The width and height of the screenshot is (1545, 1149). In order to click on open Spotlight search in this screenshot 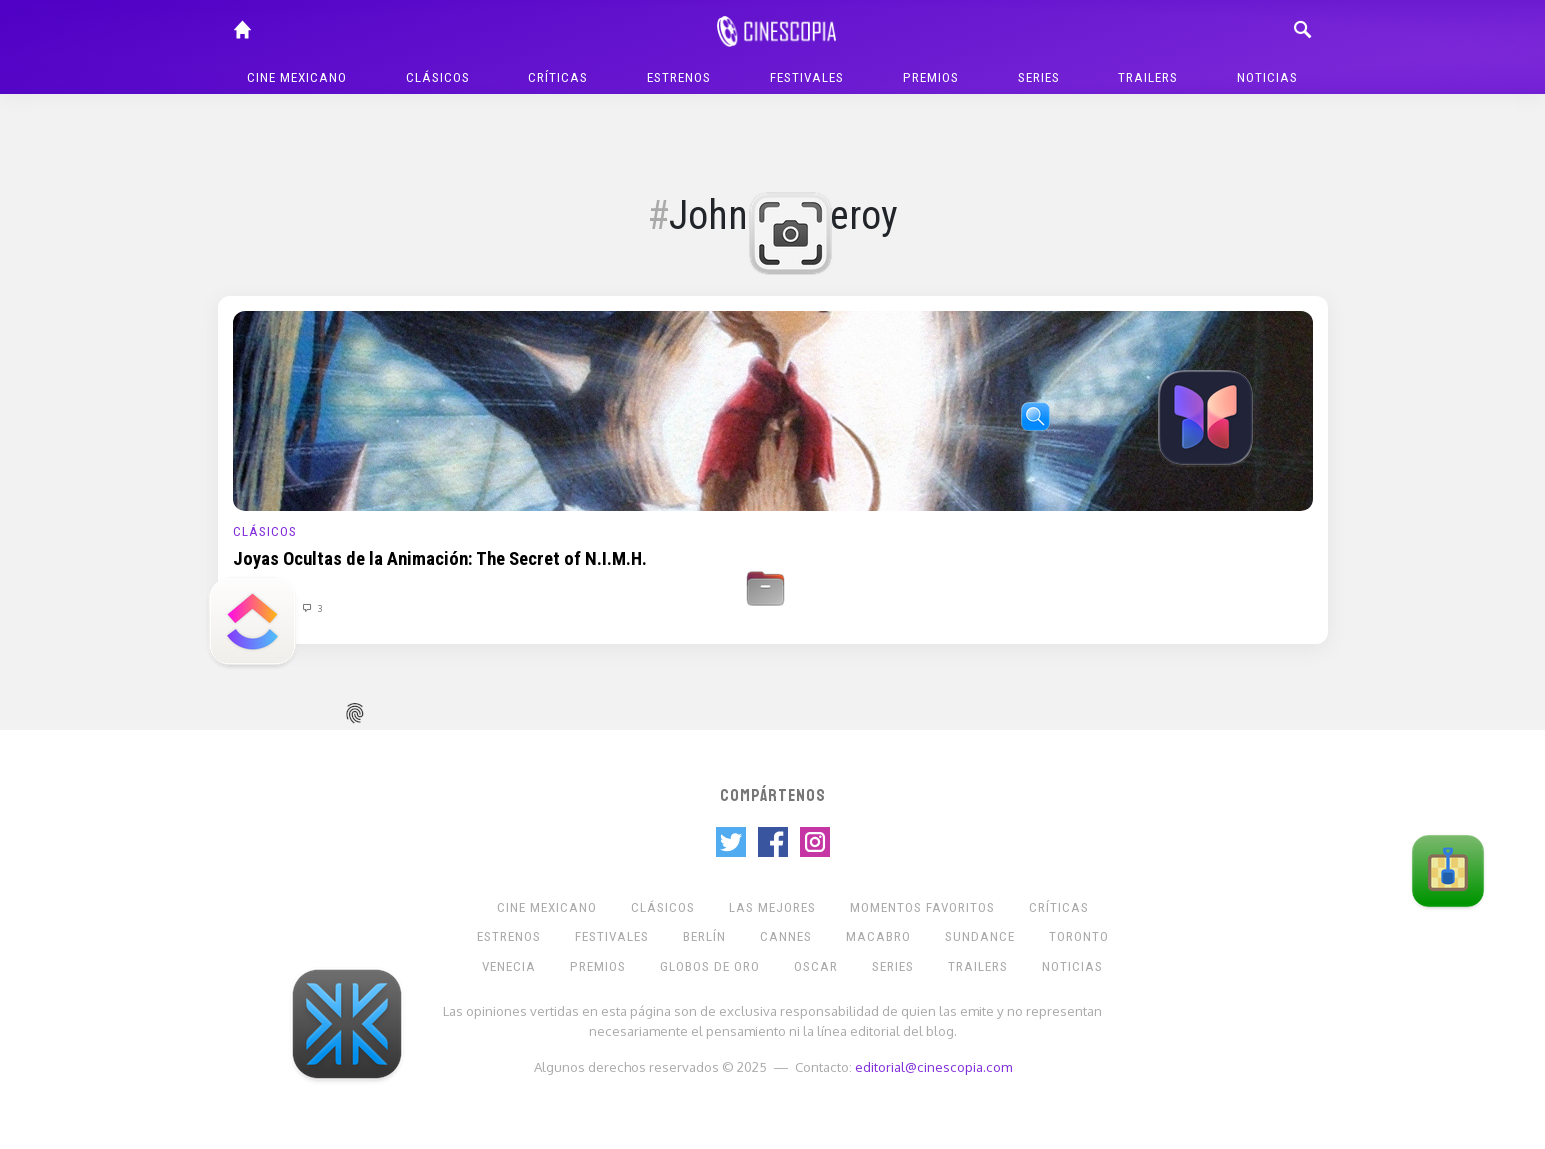, I will do `click(1035, 416)`.